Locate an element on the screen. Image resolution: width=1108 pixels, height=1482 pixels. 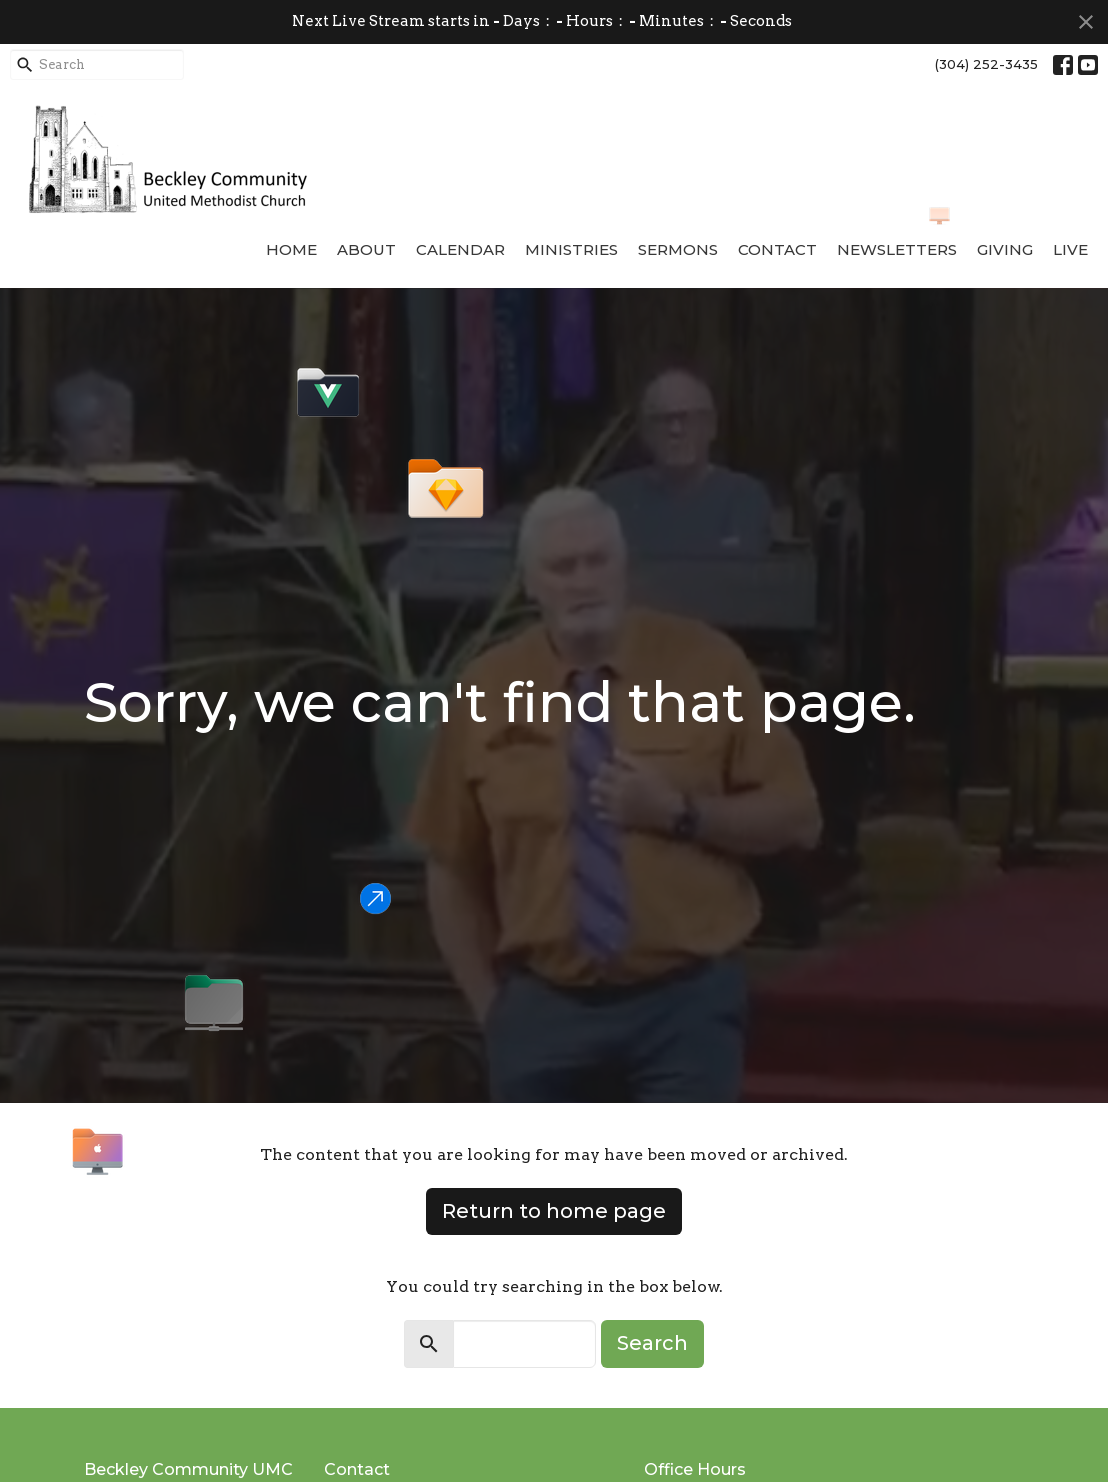
open mac desktop files folder is located at coordinates (97, 1149).